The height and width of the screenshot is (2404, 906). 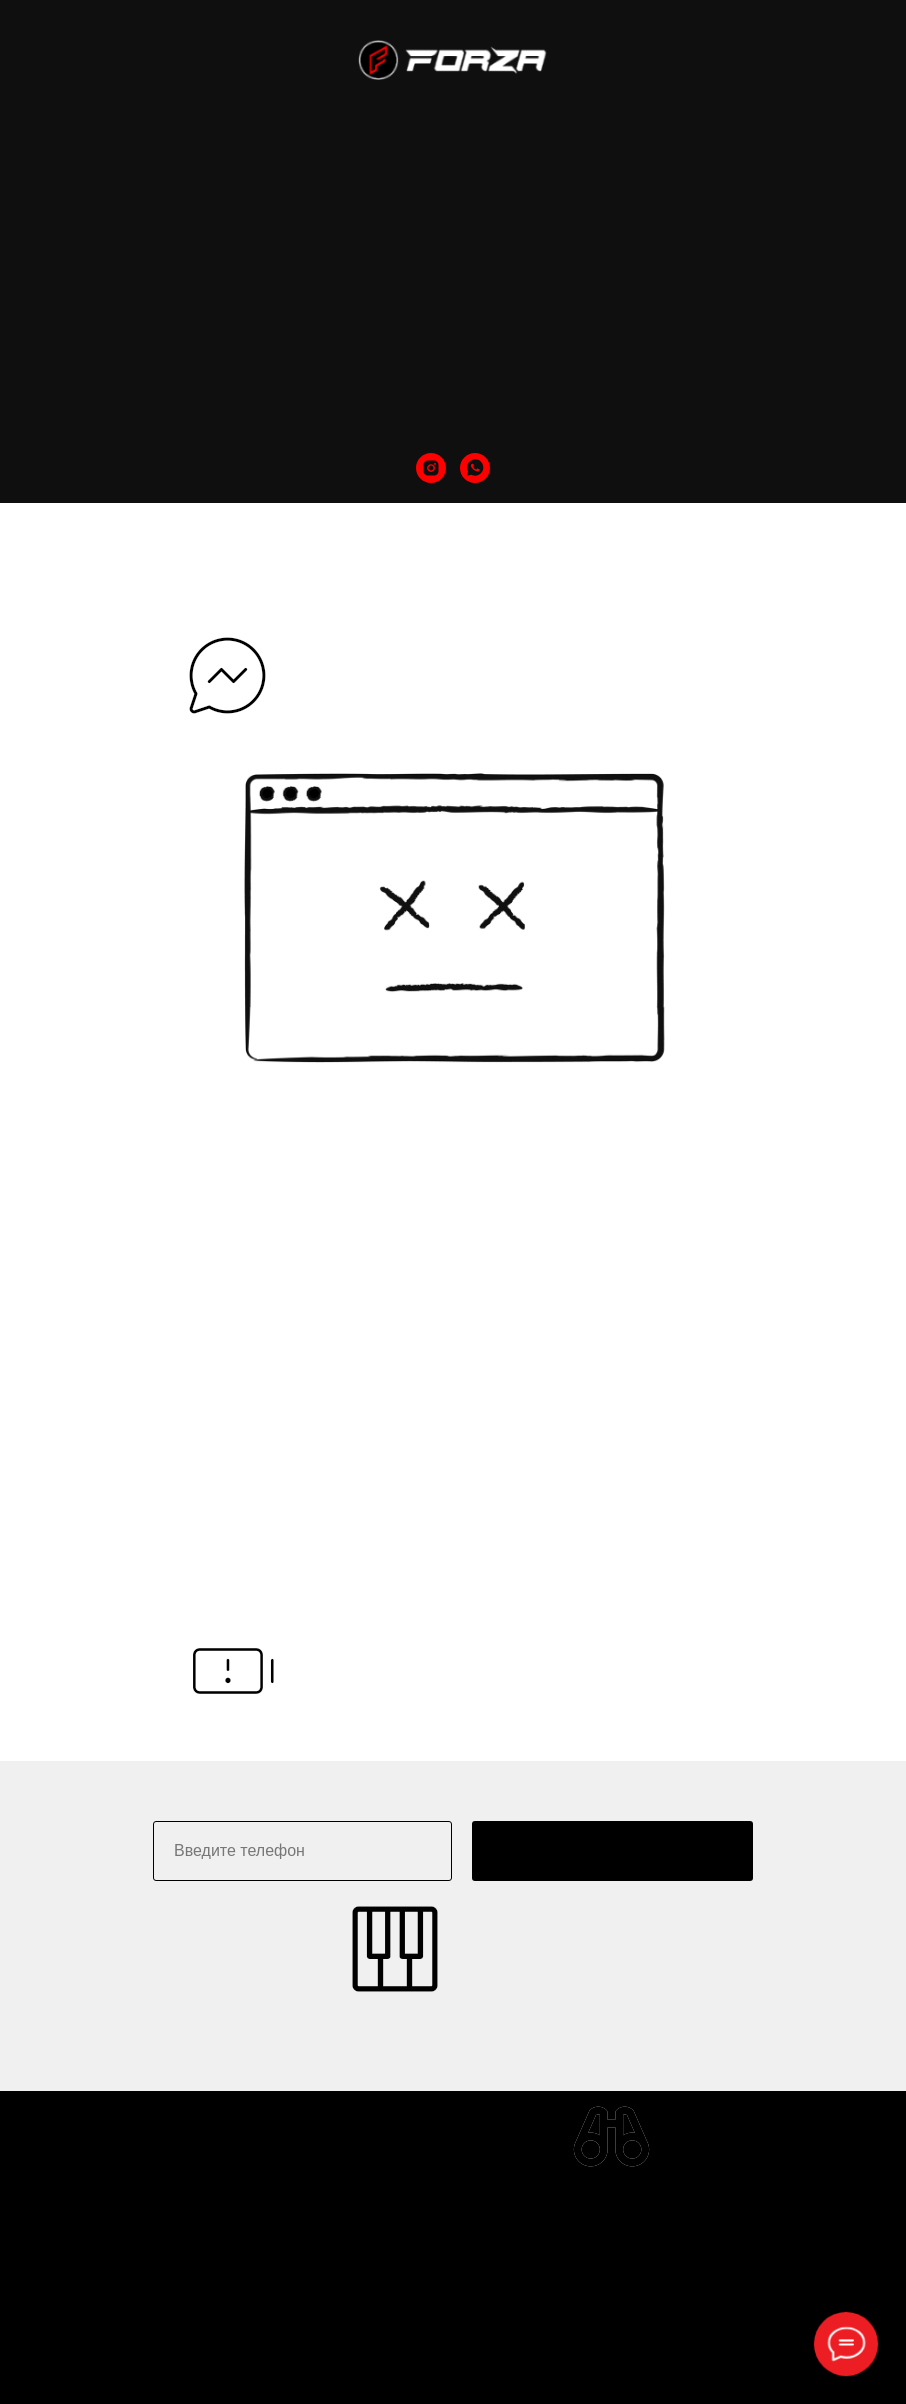 What do you see at coordinates (611, 2136) in the screenshot?
I see `search or explore content` at bounding box center [611, 2136].